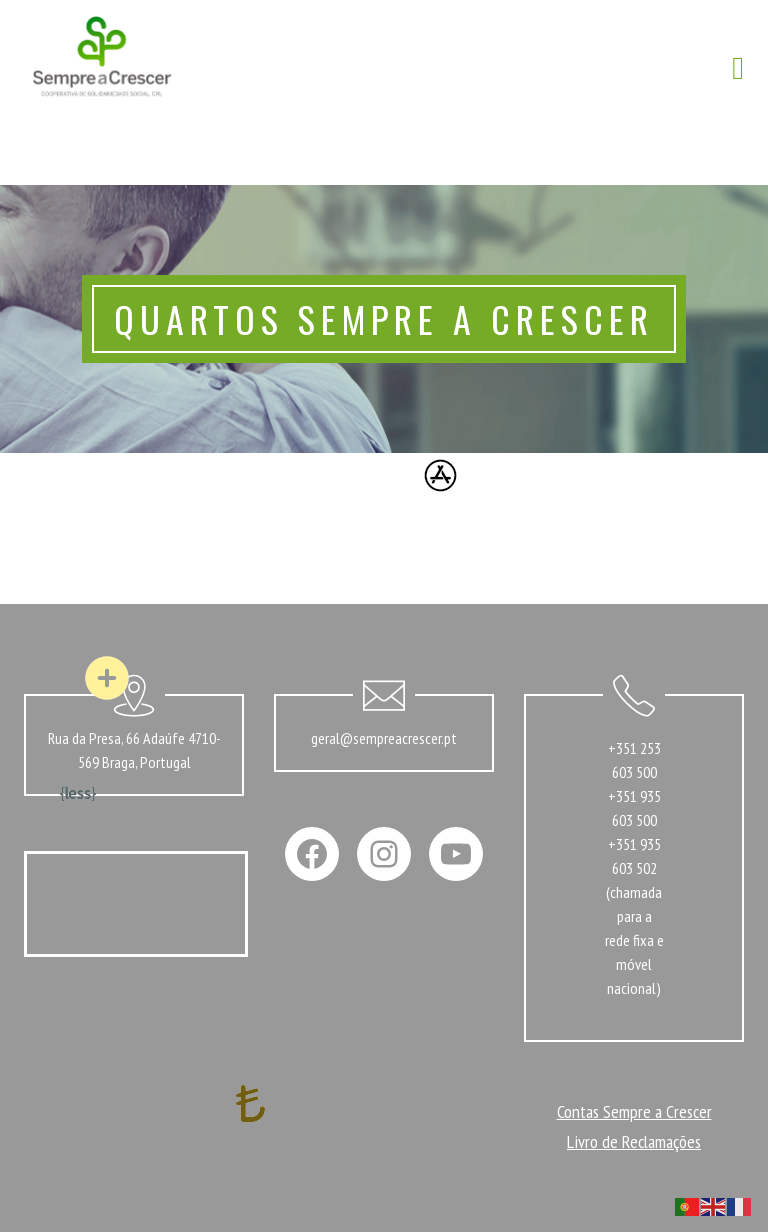 The width and height of the screenshot is (768, 1232). I want to click on less css preprocessor logo, so click(78, 794).